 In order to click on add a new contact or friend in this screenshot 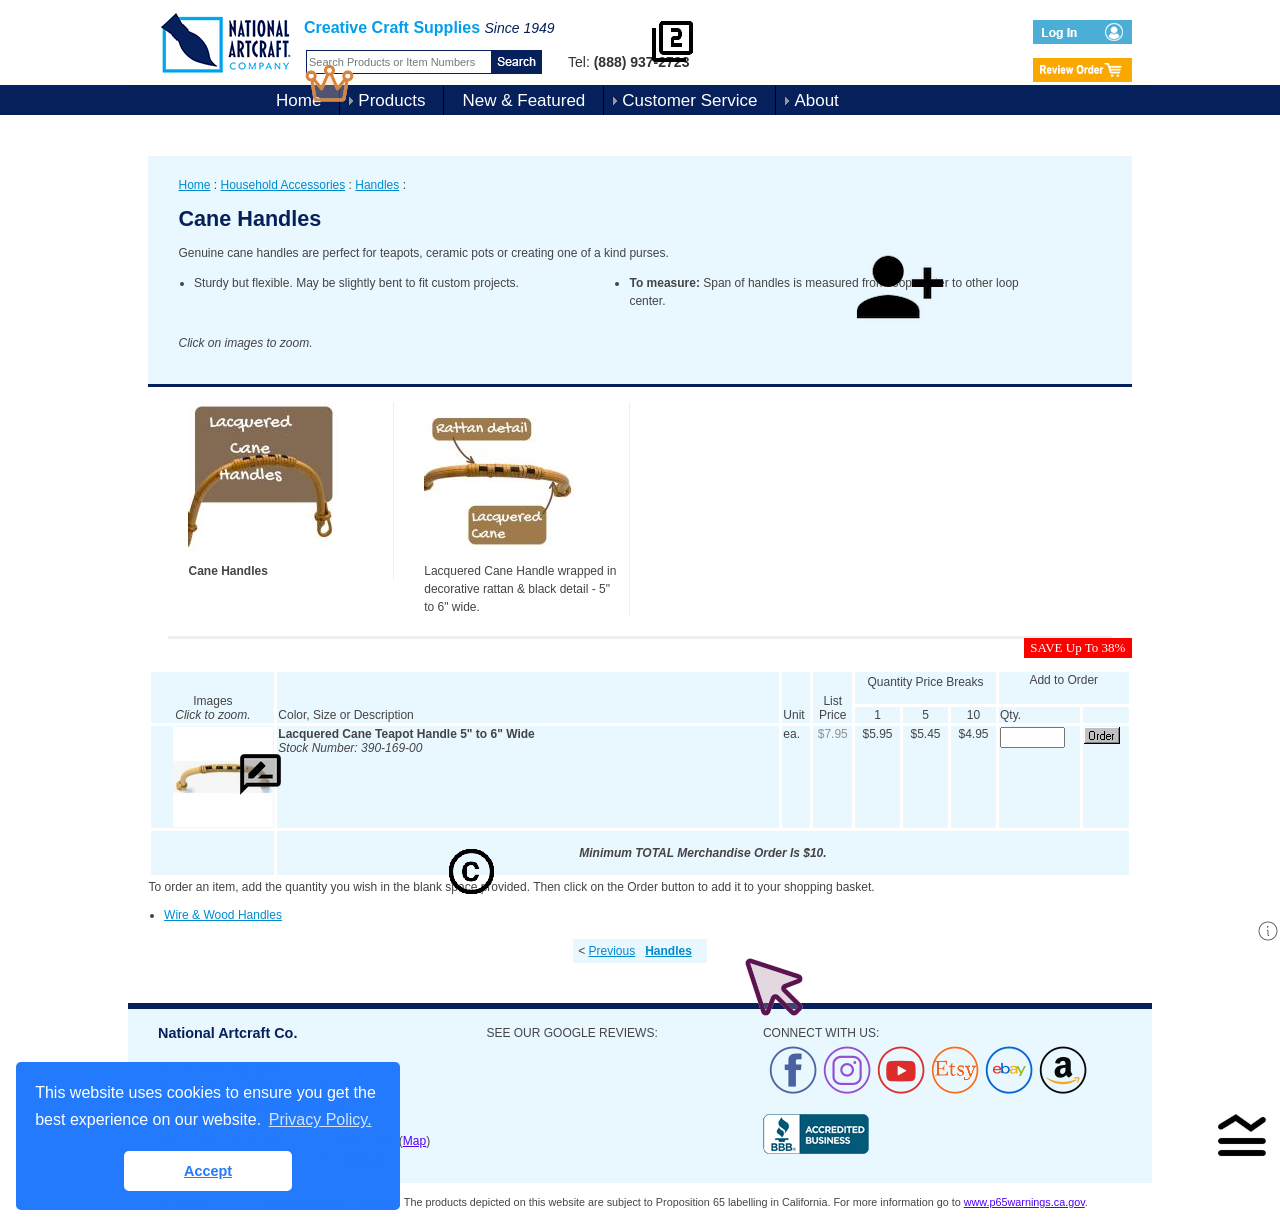, I will do `click(900, 287)`.